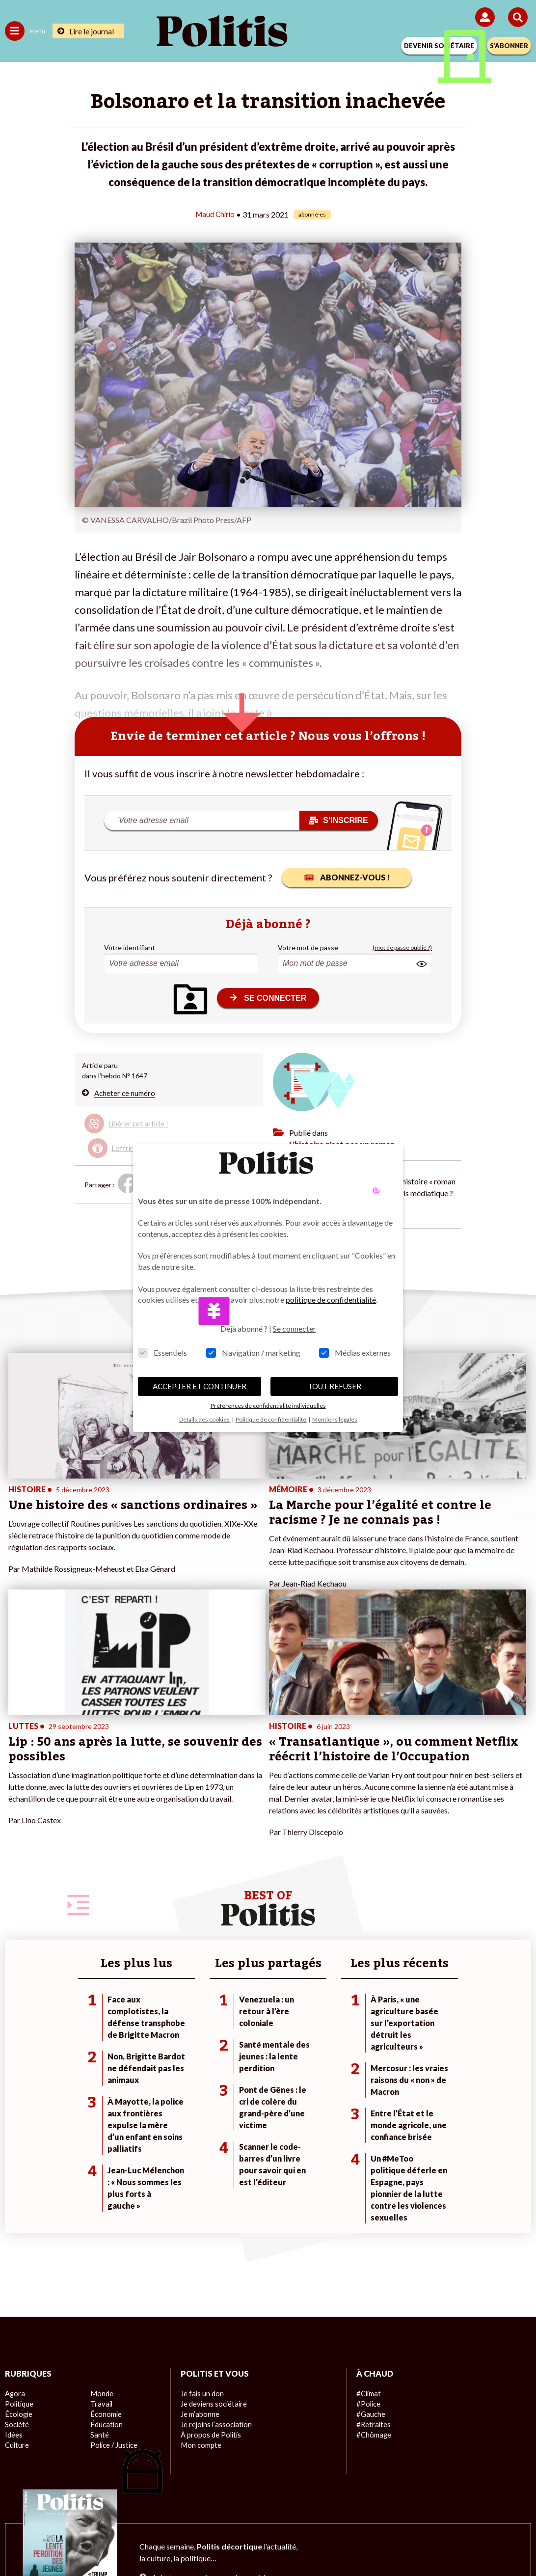 The width and height of the screenshot is (536, 2576). Describe the element at coordinates (142, 2471) in the screenshot. I see `android operating system logo` at that location.